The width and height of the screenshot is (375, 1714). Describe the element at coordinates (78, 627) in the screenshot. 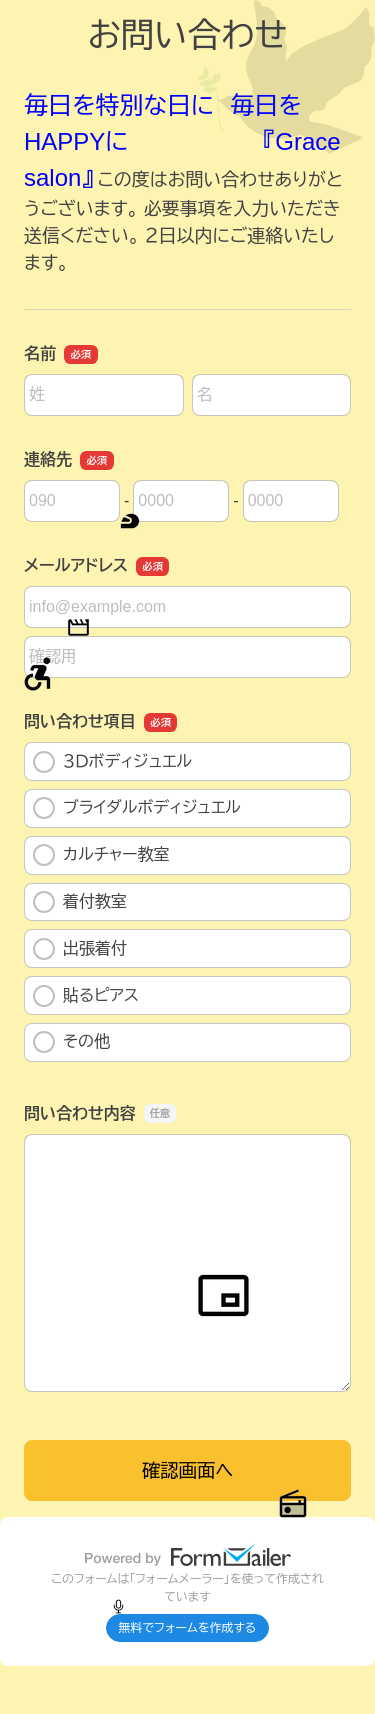

I see `access video or movie content` at that location.